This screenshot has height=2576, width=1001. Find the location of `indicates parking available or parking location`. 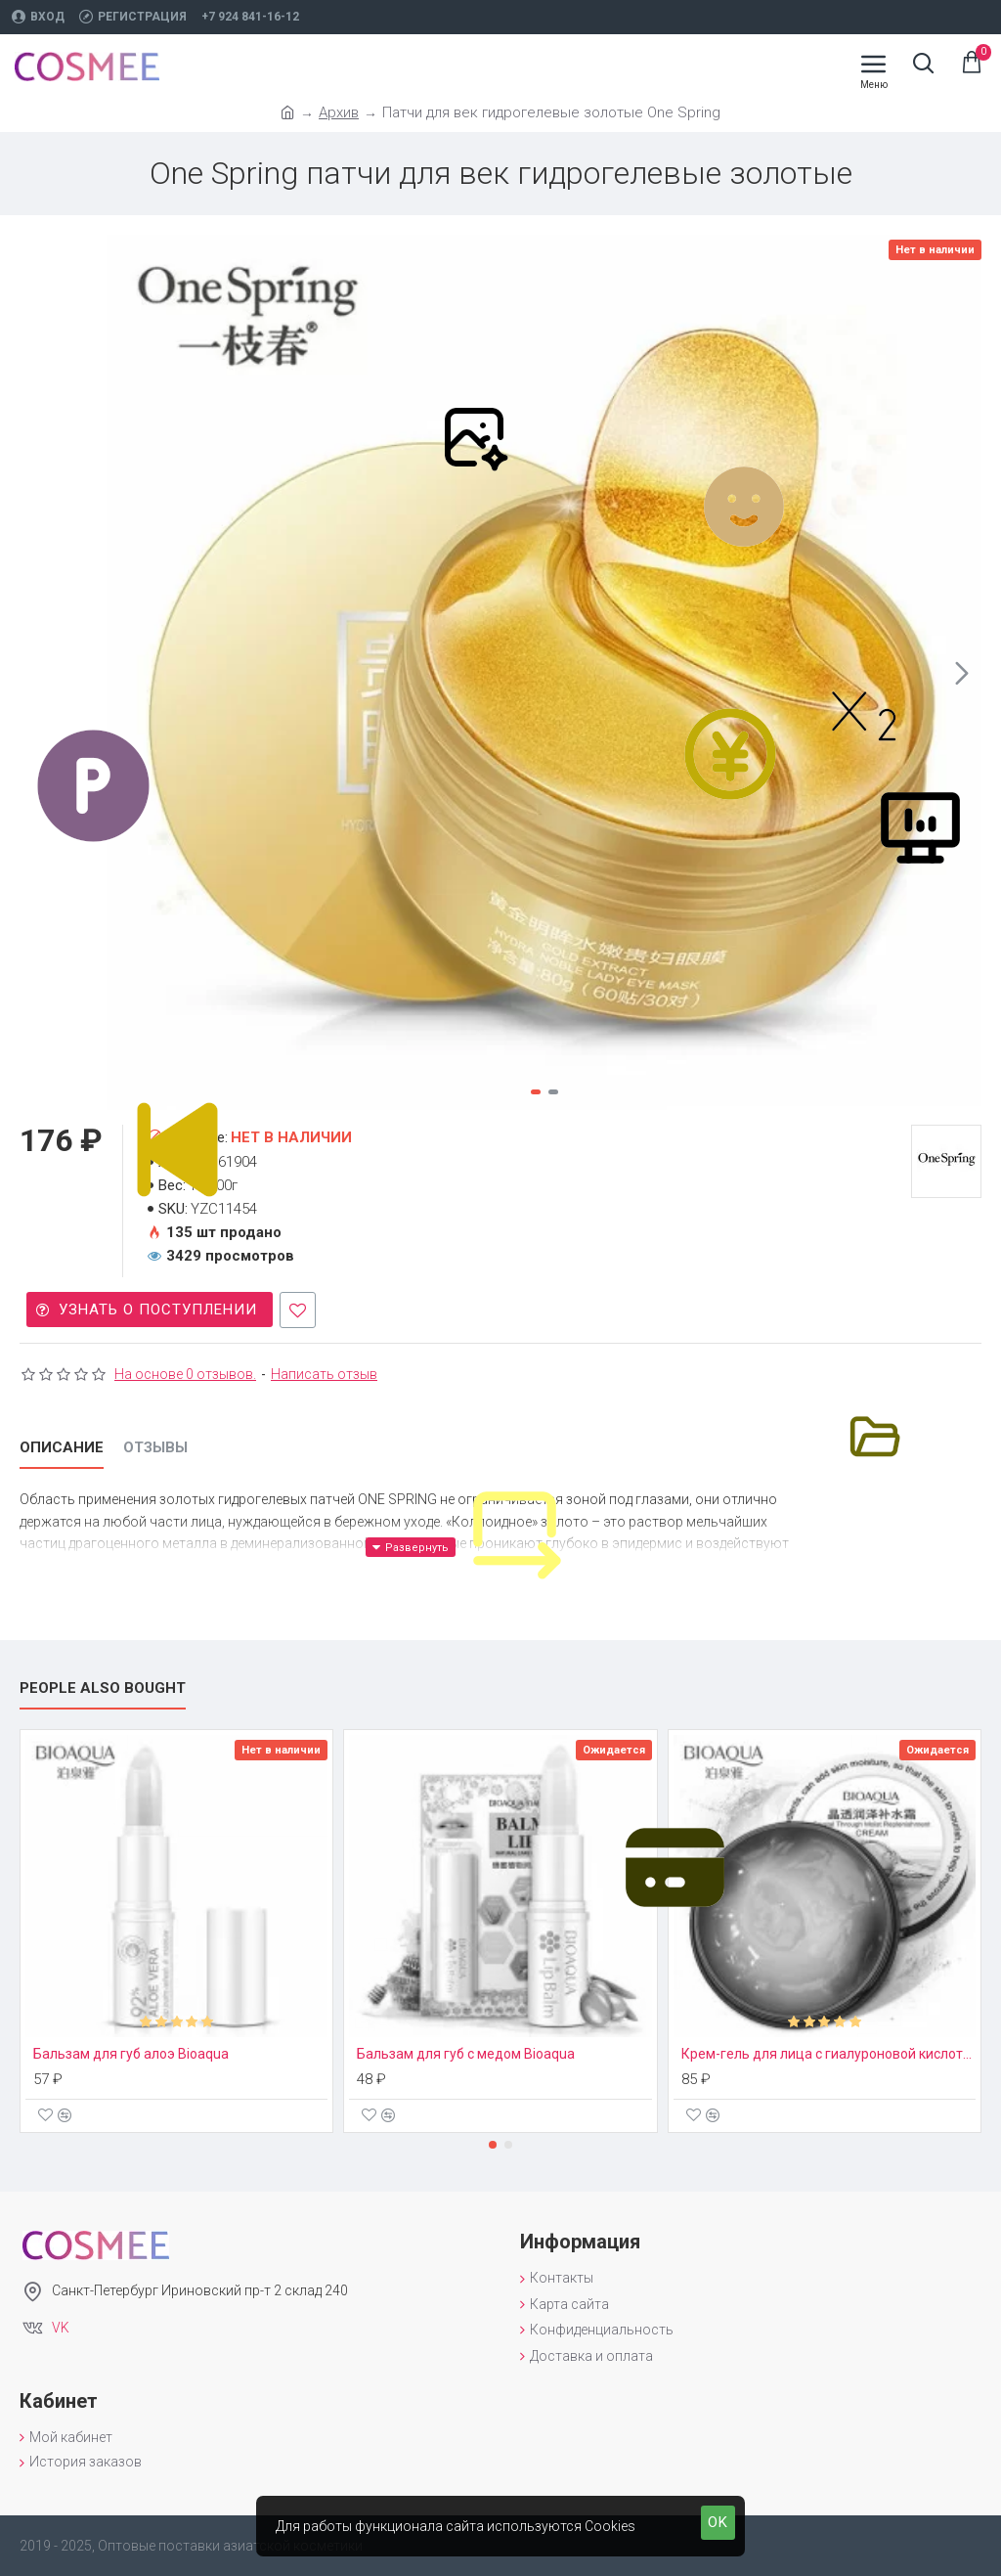

indicates parking available or parking location is located at coordinates (93, 785).